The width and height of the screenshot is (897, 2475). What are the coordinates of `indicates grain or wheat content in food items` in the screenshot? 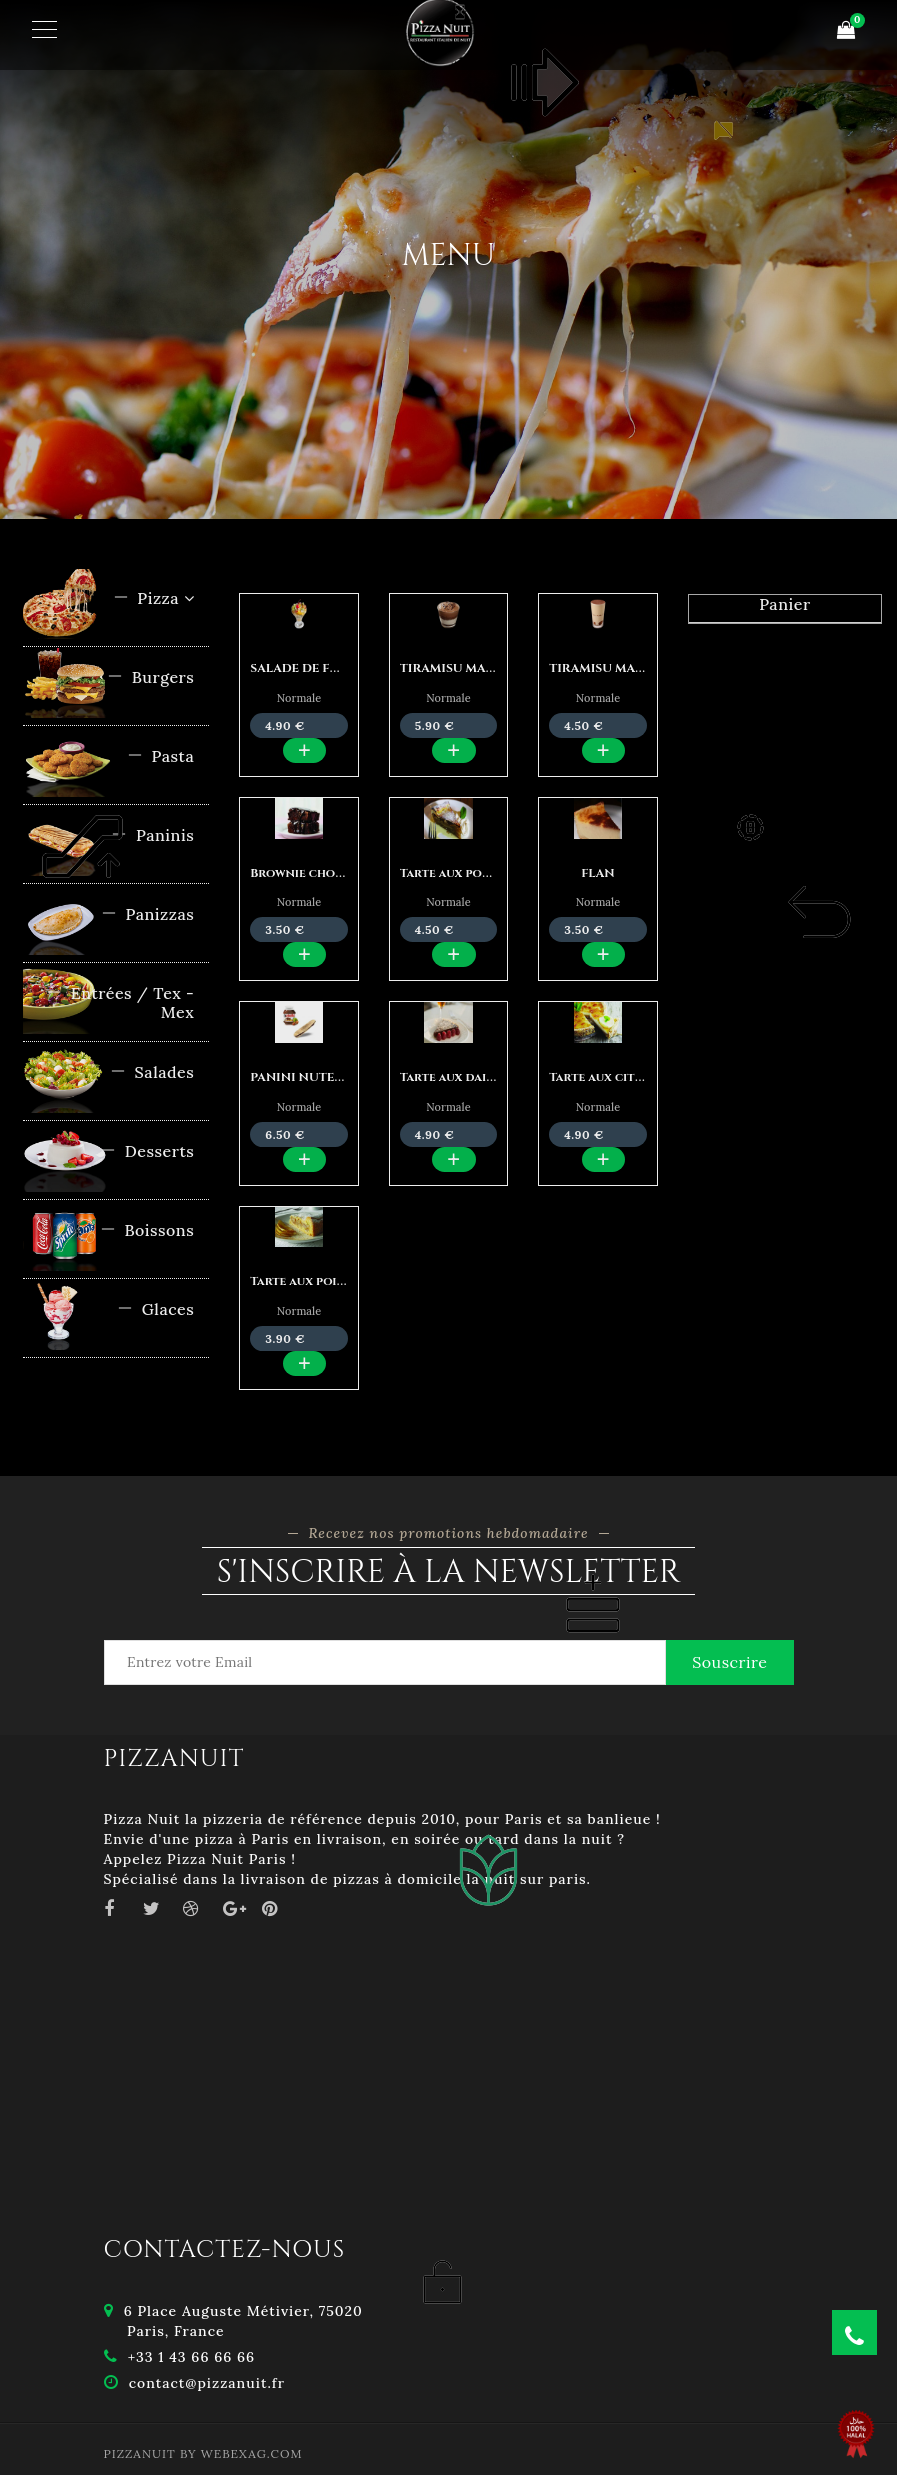 It's located at (488, 1871).